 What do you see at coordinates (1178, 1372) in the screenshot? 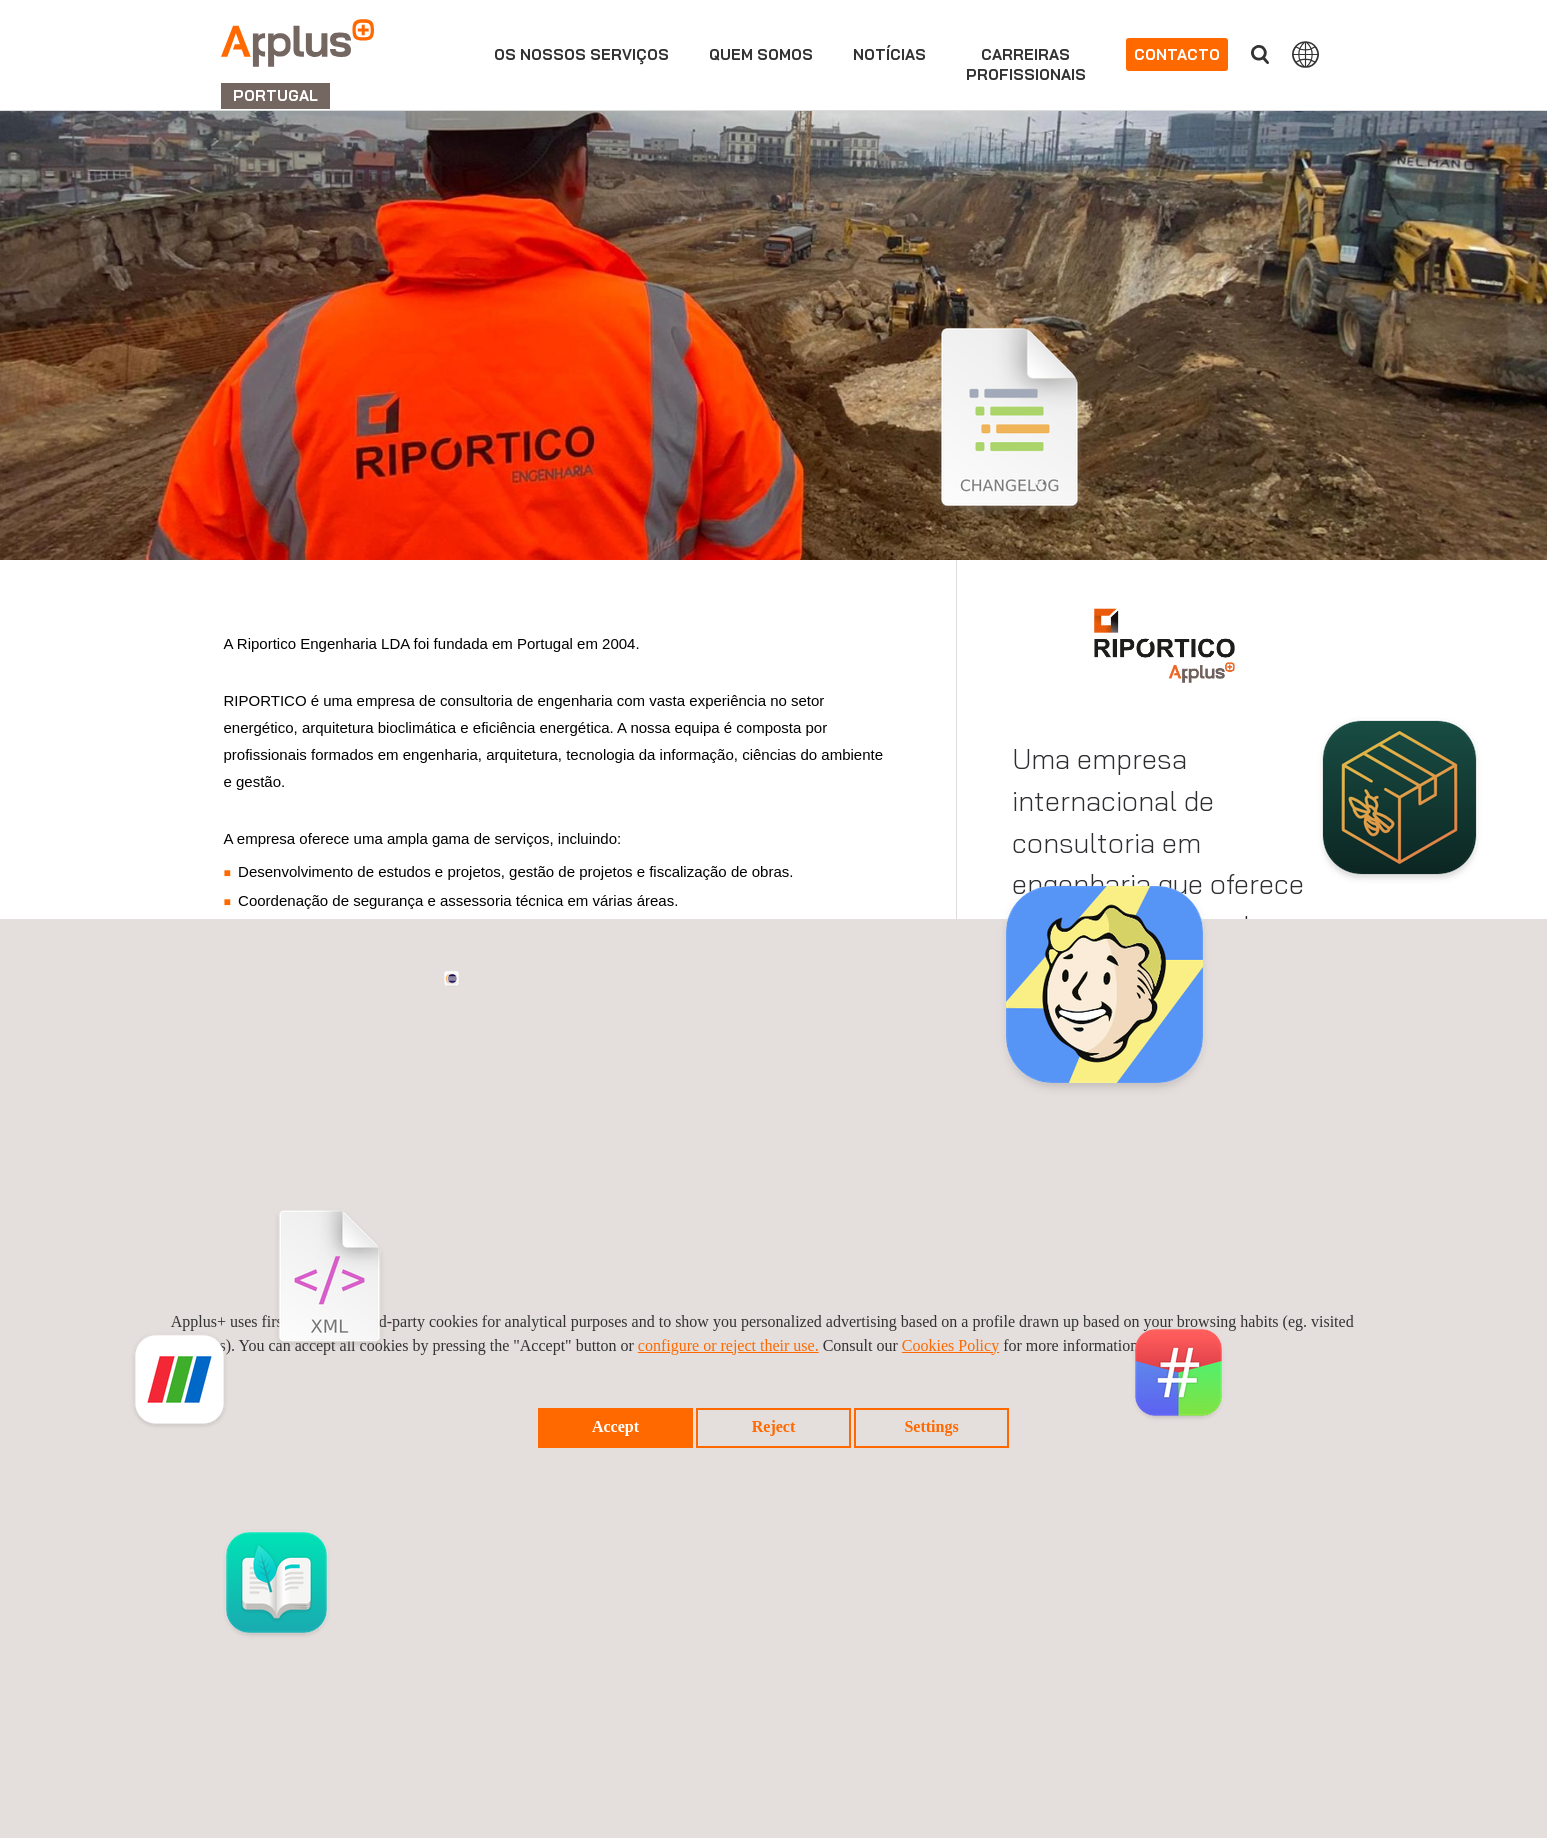
I see `open gtkhash checksum verification tool` at bounding box center [1178, 1372].